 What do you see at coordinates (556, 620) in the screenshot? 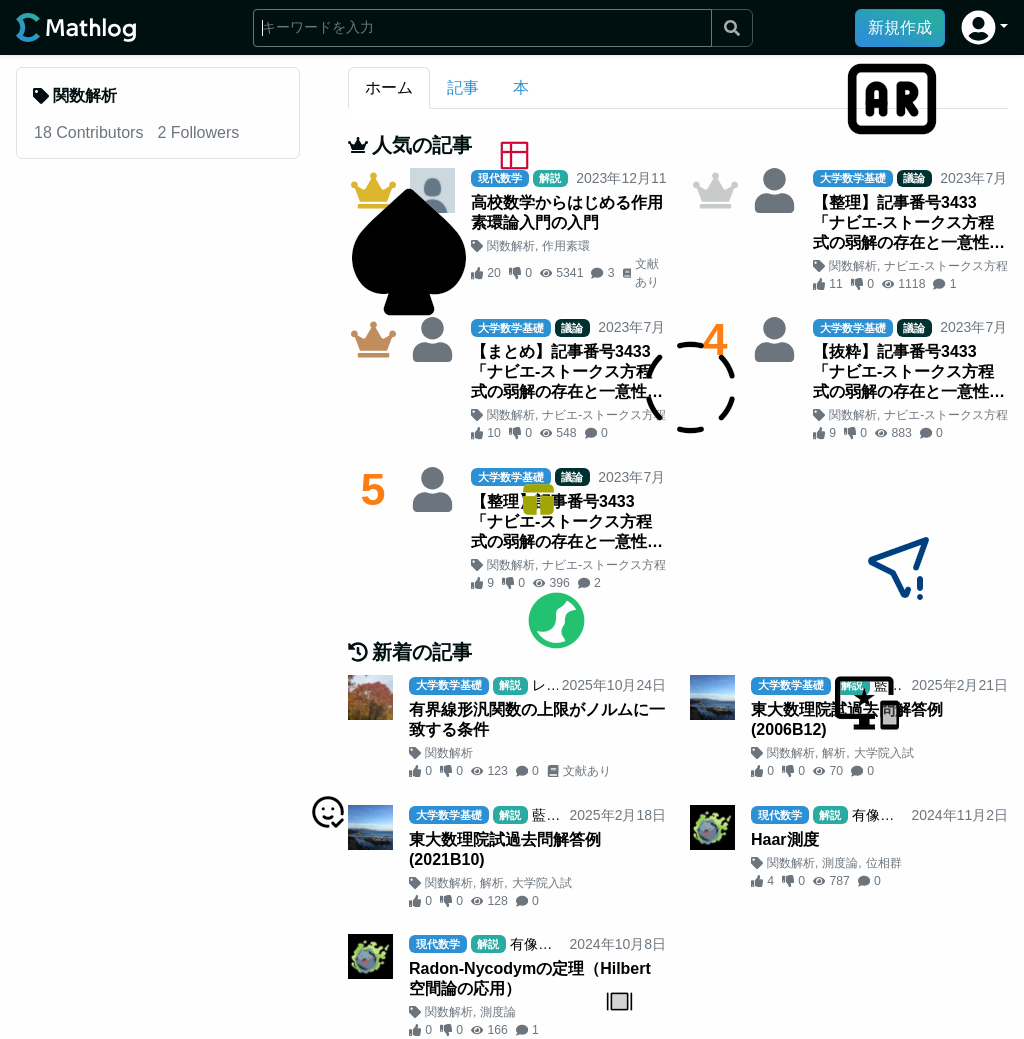
I see `switch to global or worldwide view` at bounding box center [556, 620].